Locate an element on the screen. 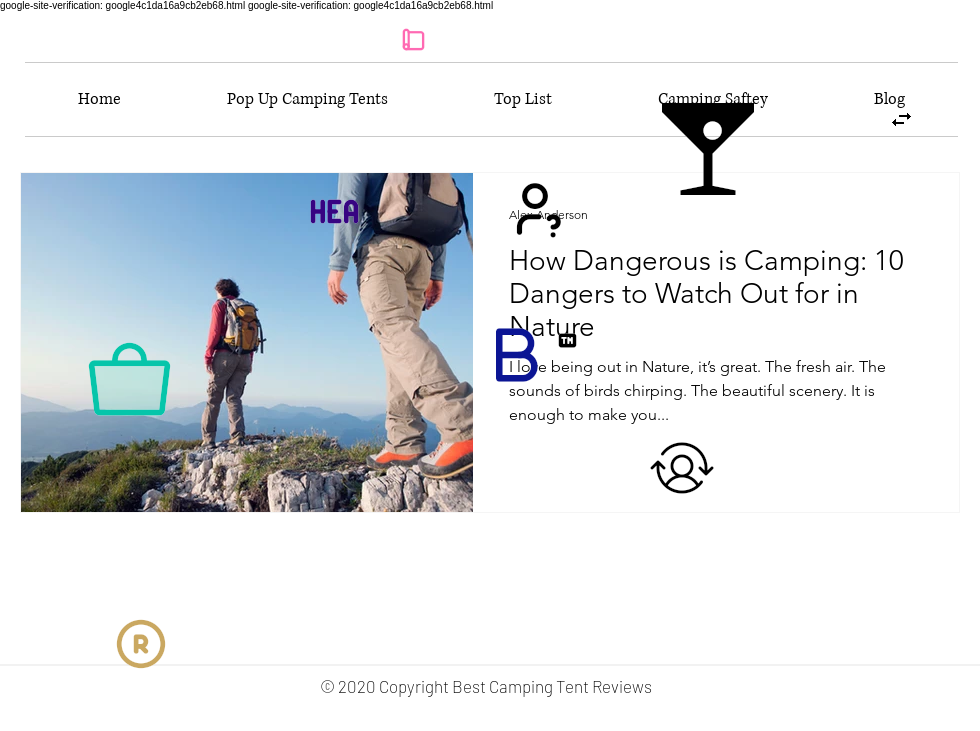 The width and height of the screenshot is (980, 731). indicates HTTP HEAD request method is located at coordinates (334, 211).